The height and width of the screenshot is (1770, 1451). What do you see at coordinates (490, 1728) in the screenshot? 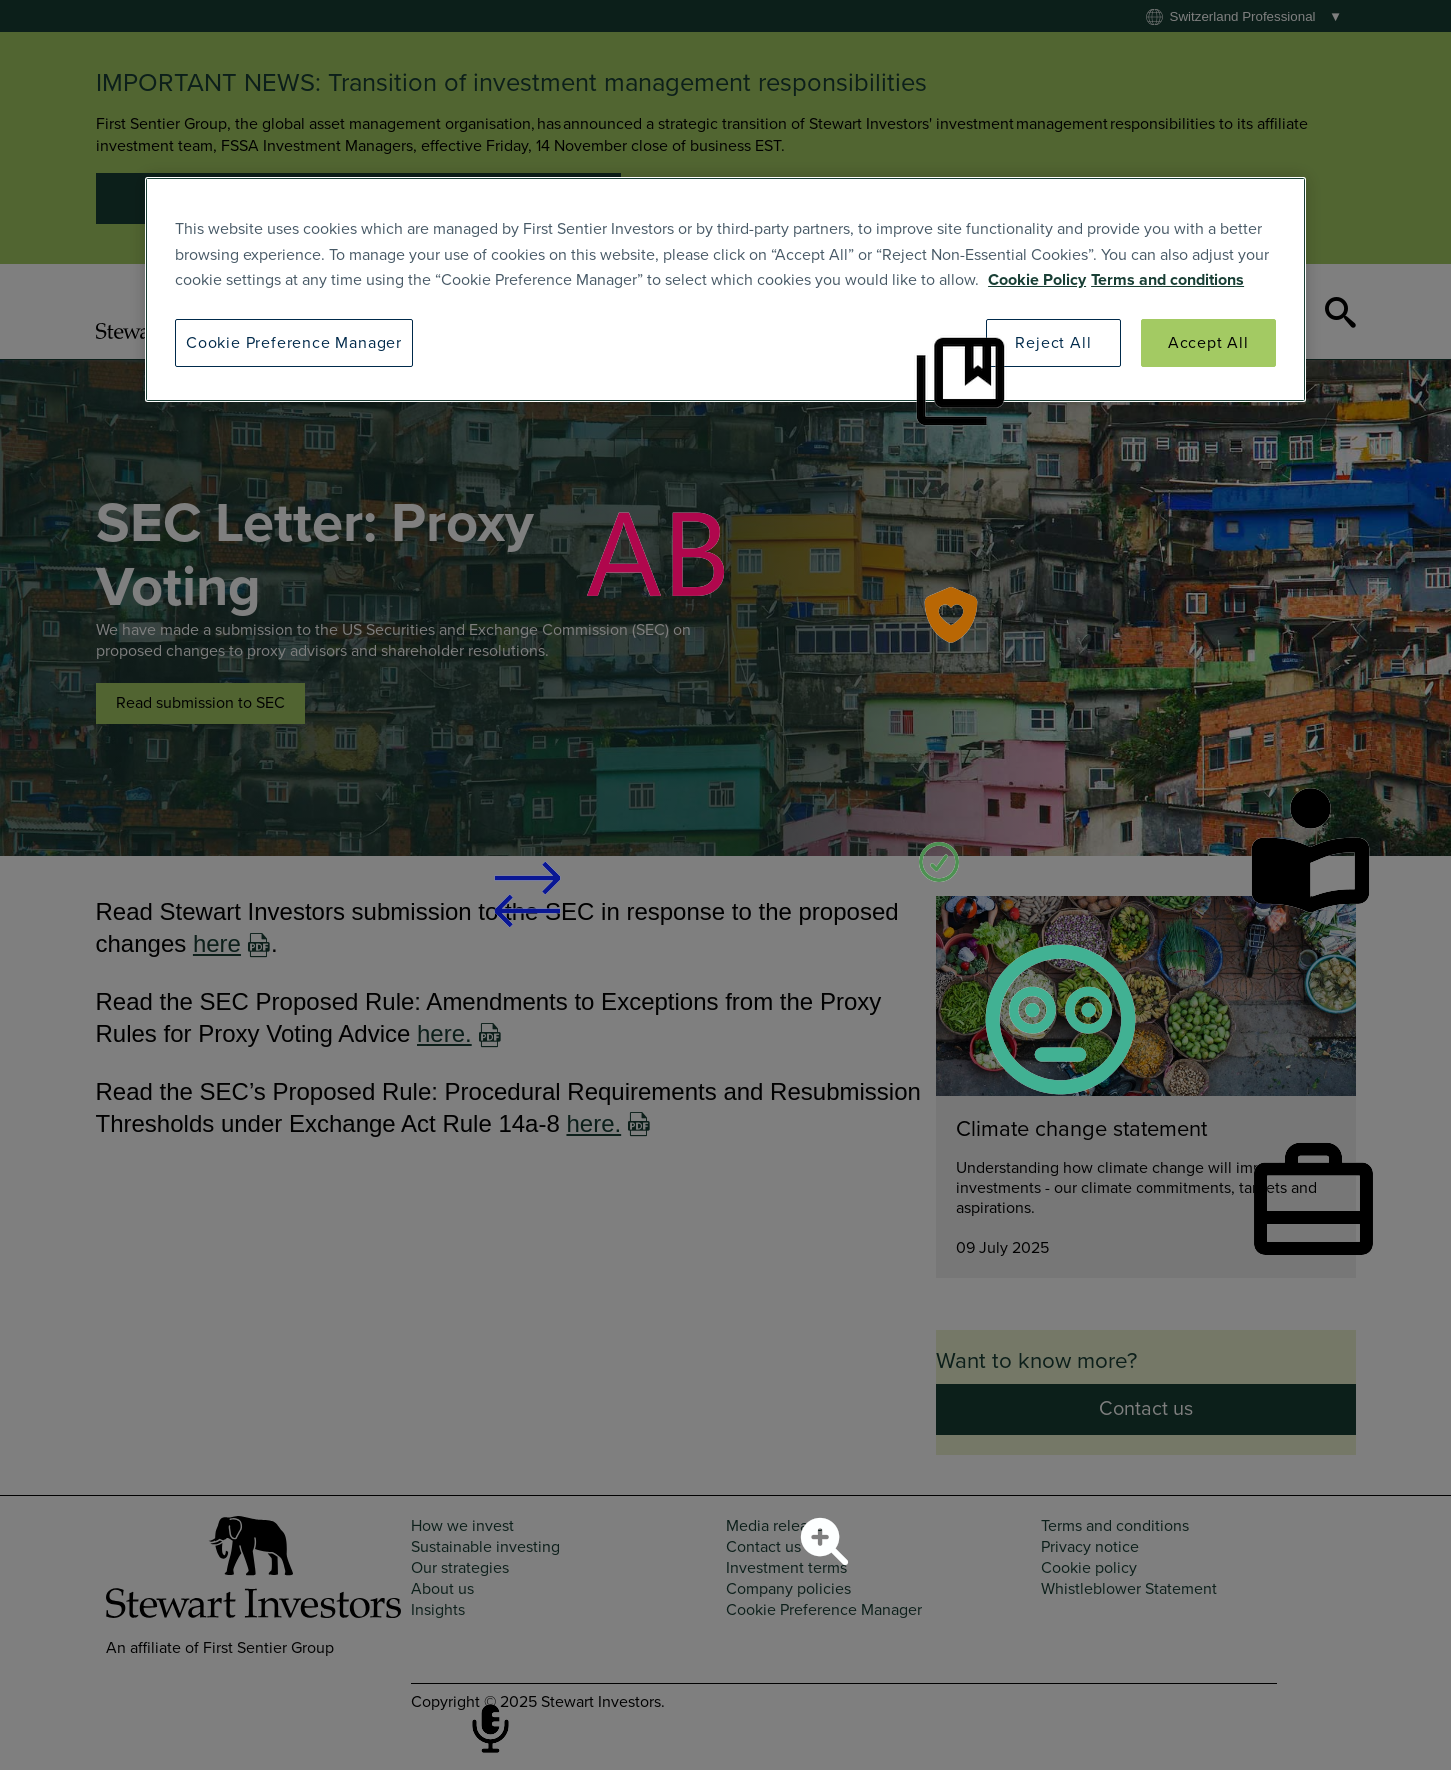
I see `tap to record audio or voice message` at bounding box center [490, 1728].